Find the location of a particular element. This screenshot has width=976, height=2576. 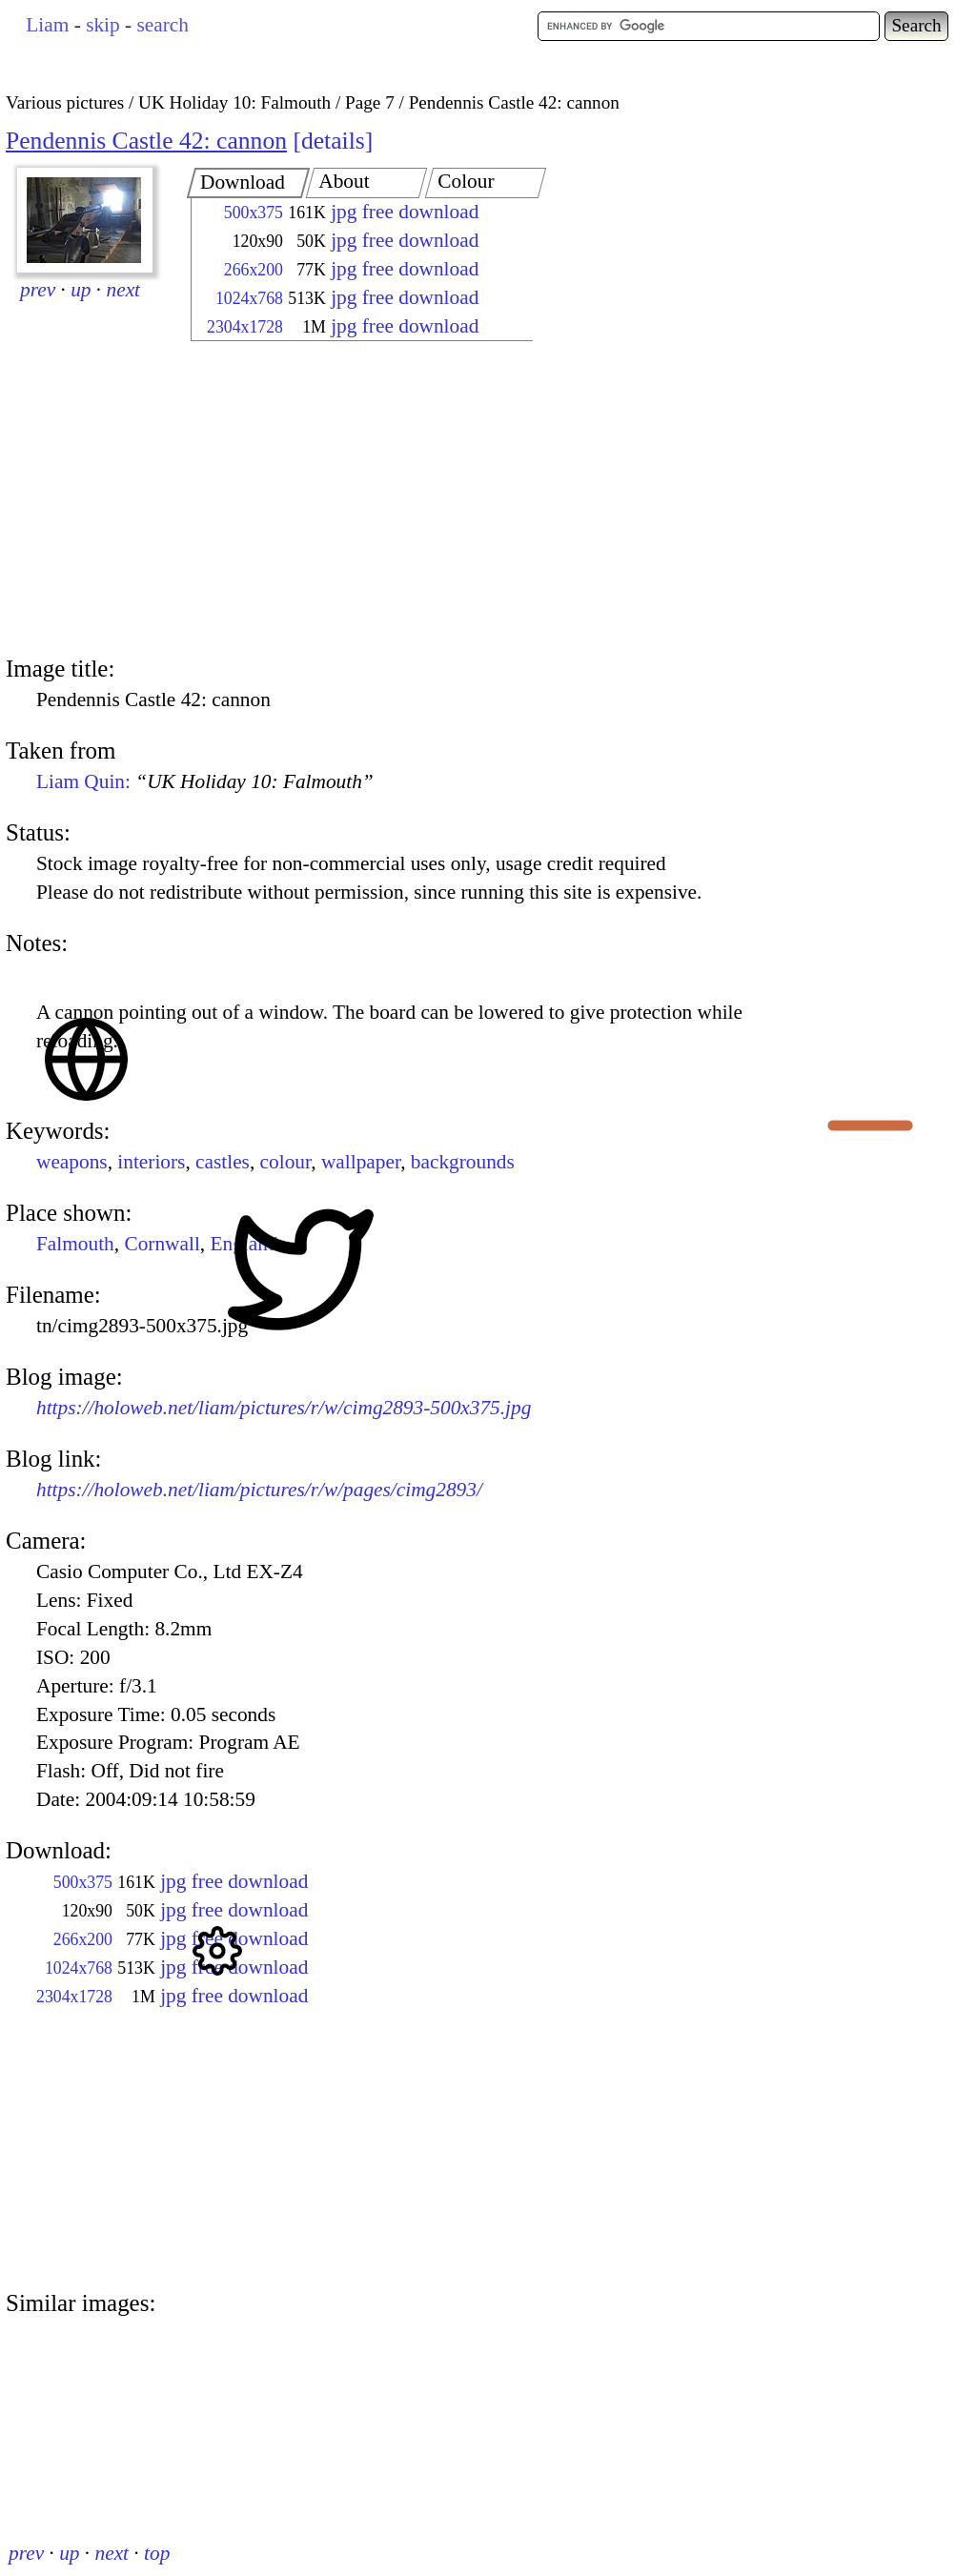

access app settings and preferences is located at coordinates (217, 1951).